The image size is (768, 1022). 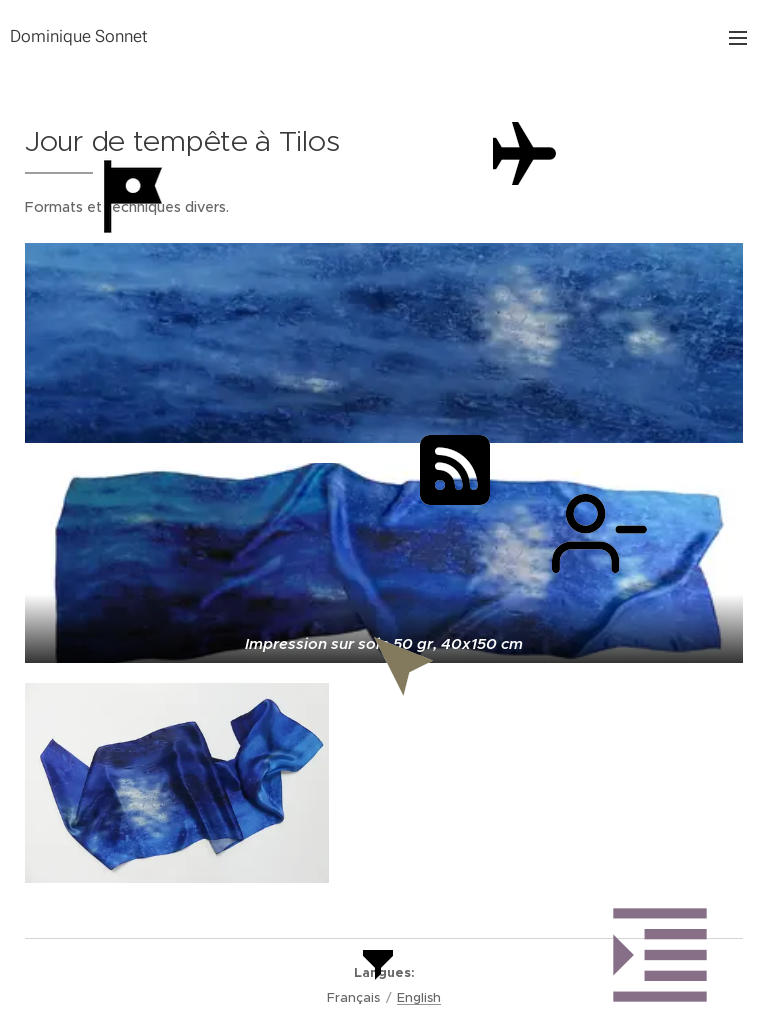 What do you see at coordinates (660, 955) in the screenshot?
I see `increase text indentation` at bounding box center [660, 955].